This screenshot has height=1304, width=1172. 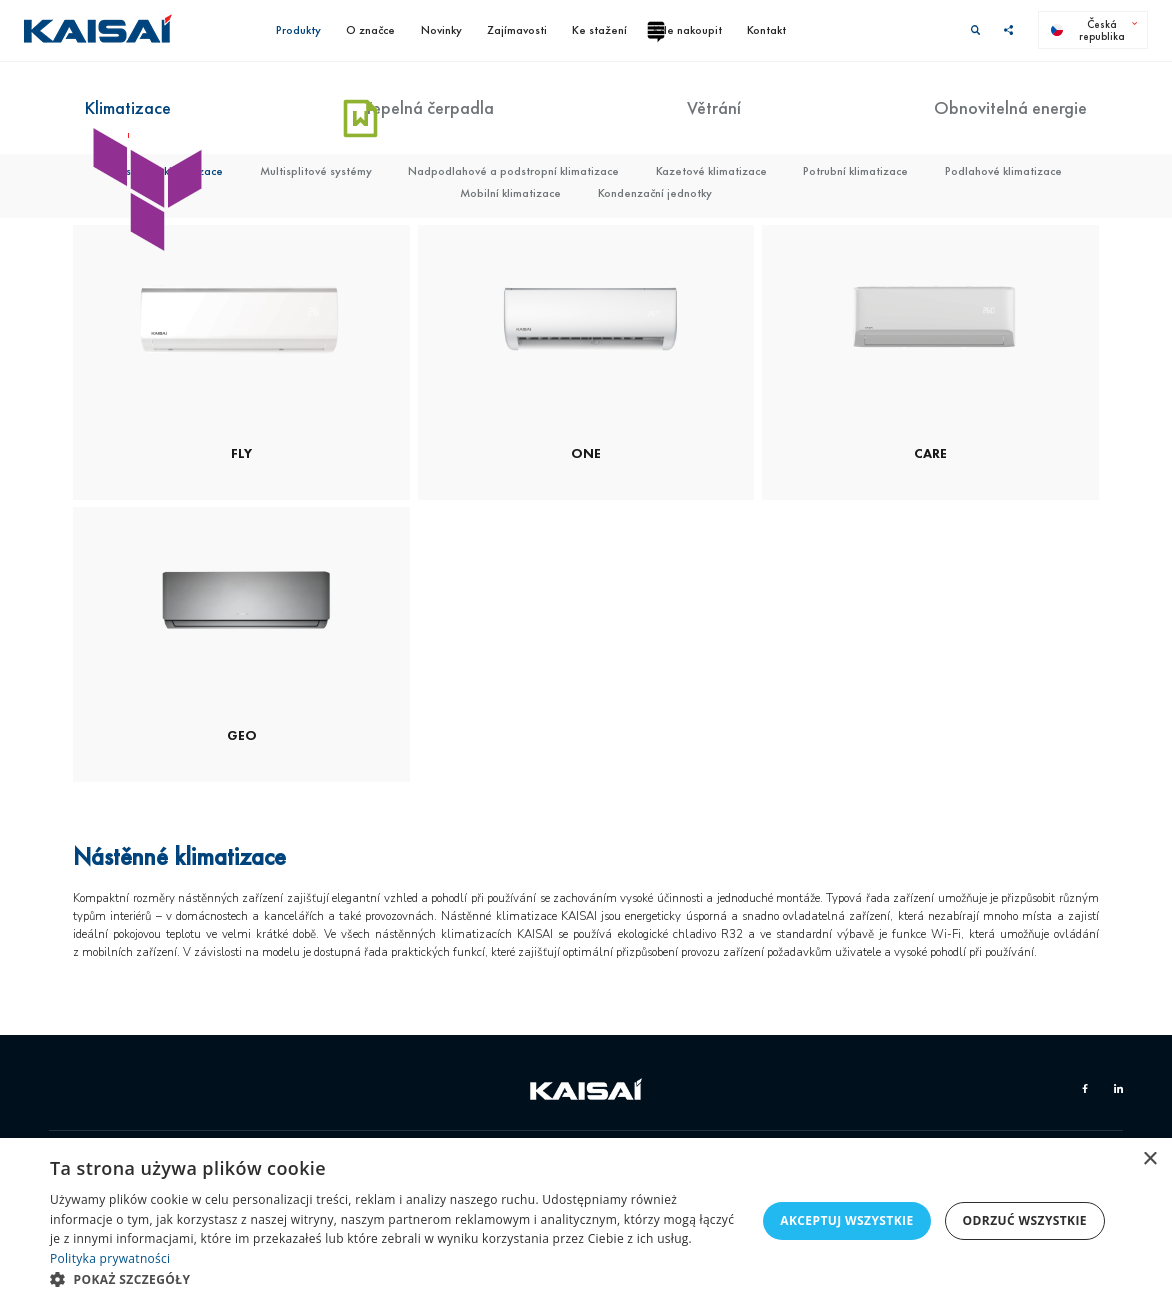 I want to click on open a Microsoft Word document, so click(x=360, y=118).